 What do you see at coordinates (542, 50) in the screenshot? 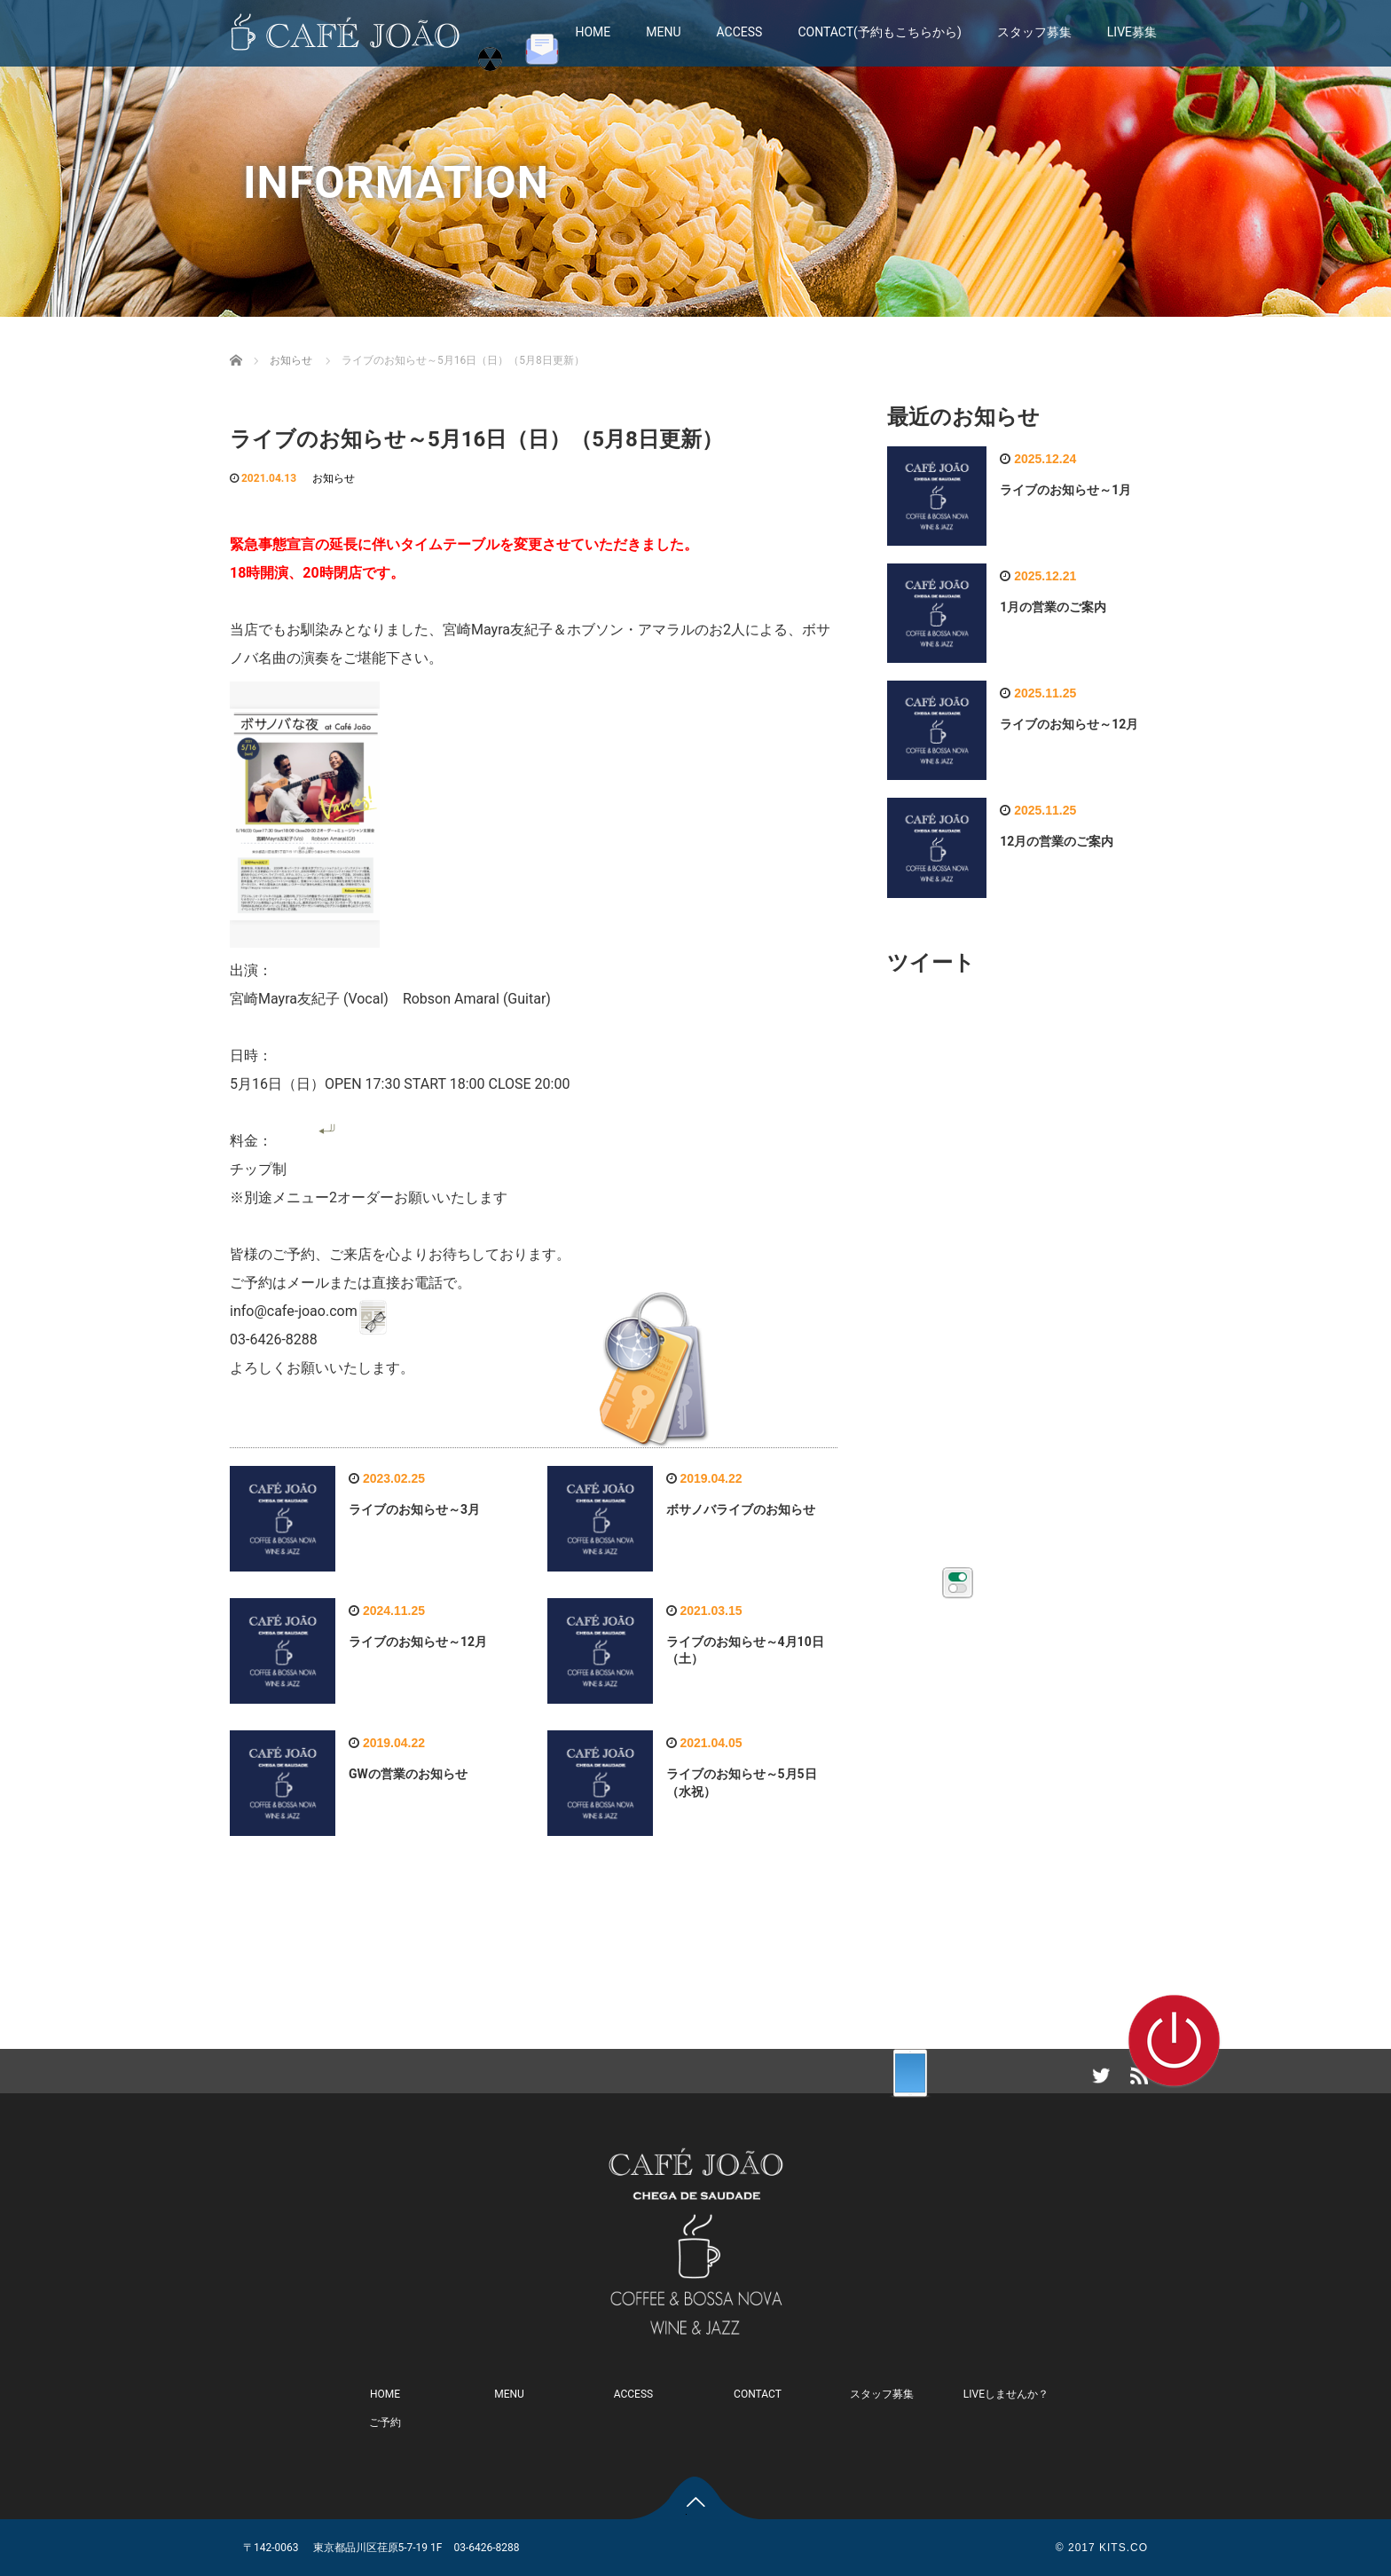
I see `indicates a message has been read` at bounding box center [542, 50].